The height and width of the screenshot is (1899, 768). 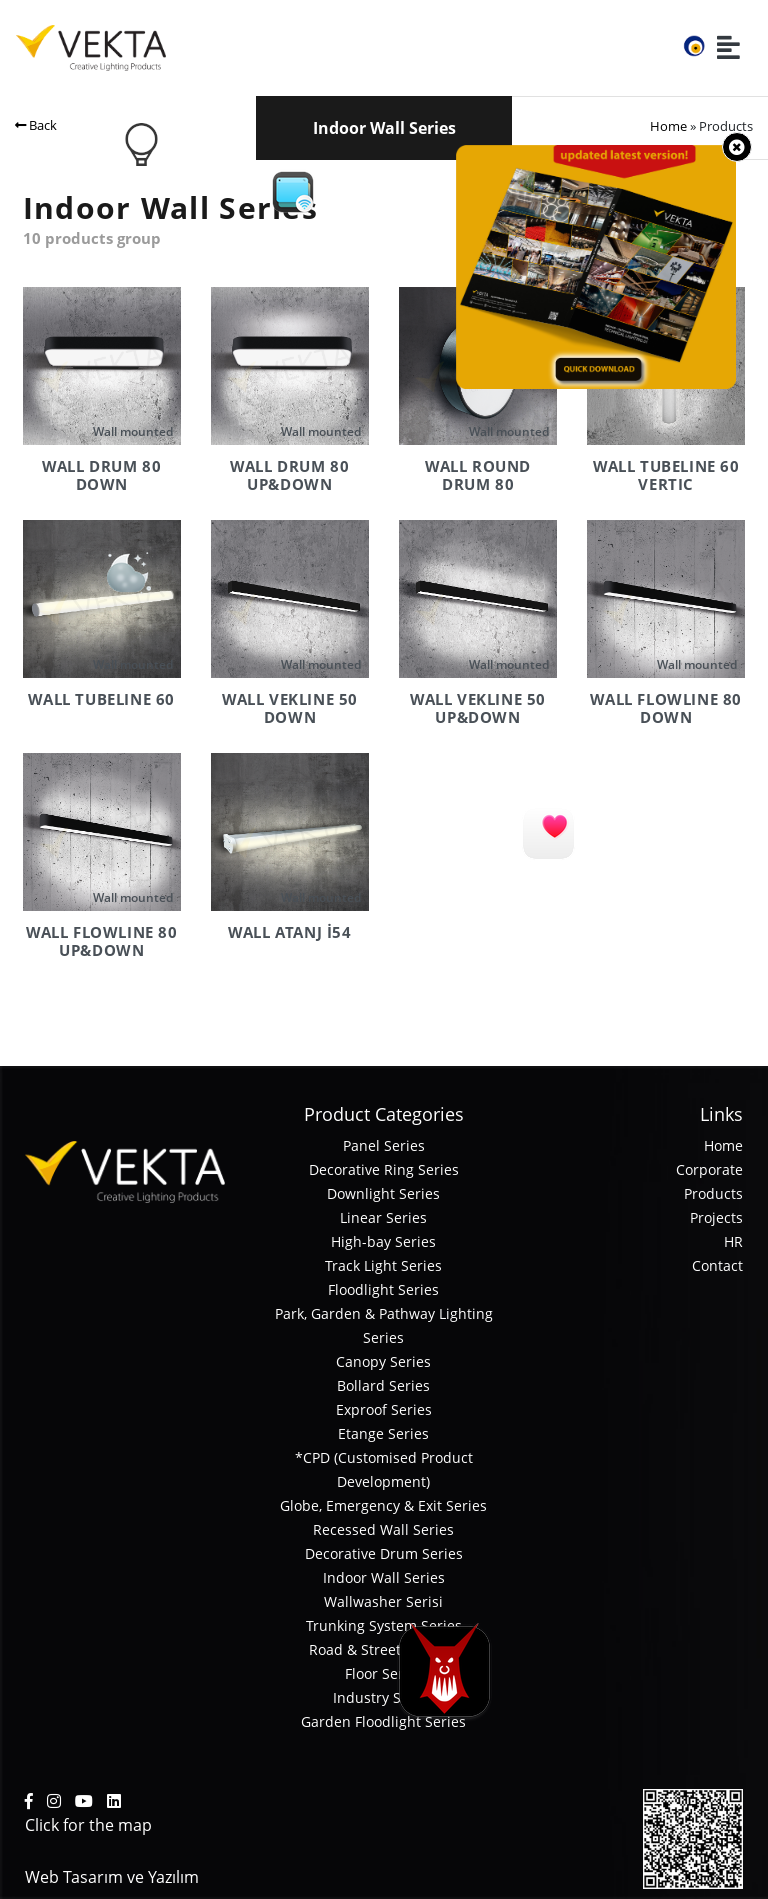 What do you see at coordinates (141, 144) in the screenshot?
I see `start the welcome tour or onboarding guide` at bounding box center [141, 144].